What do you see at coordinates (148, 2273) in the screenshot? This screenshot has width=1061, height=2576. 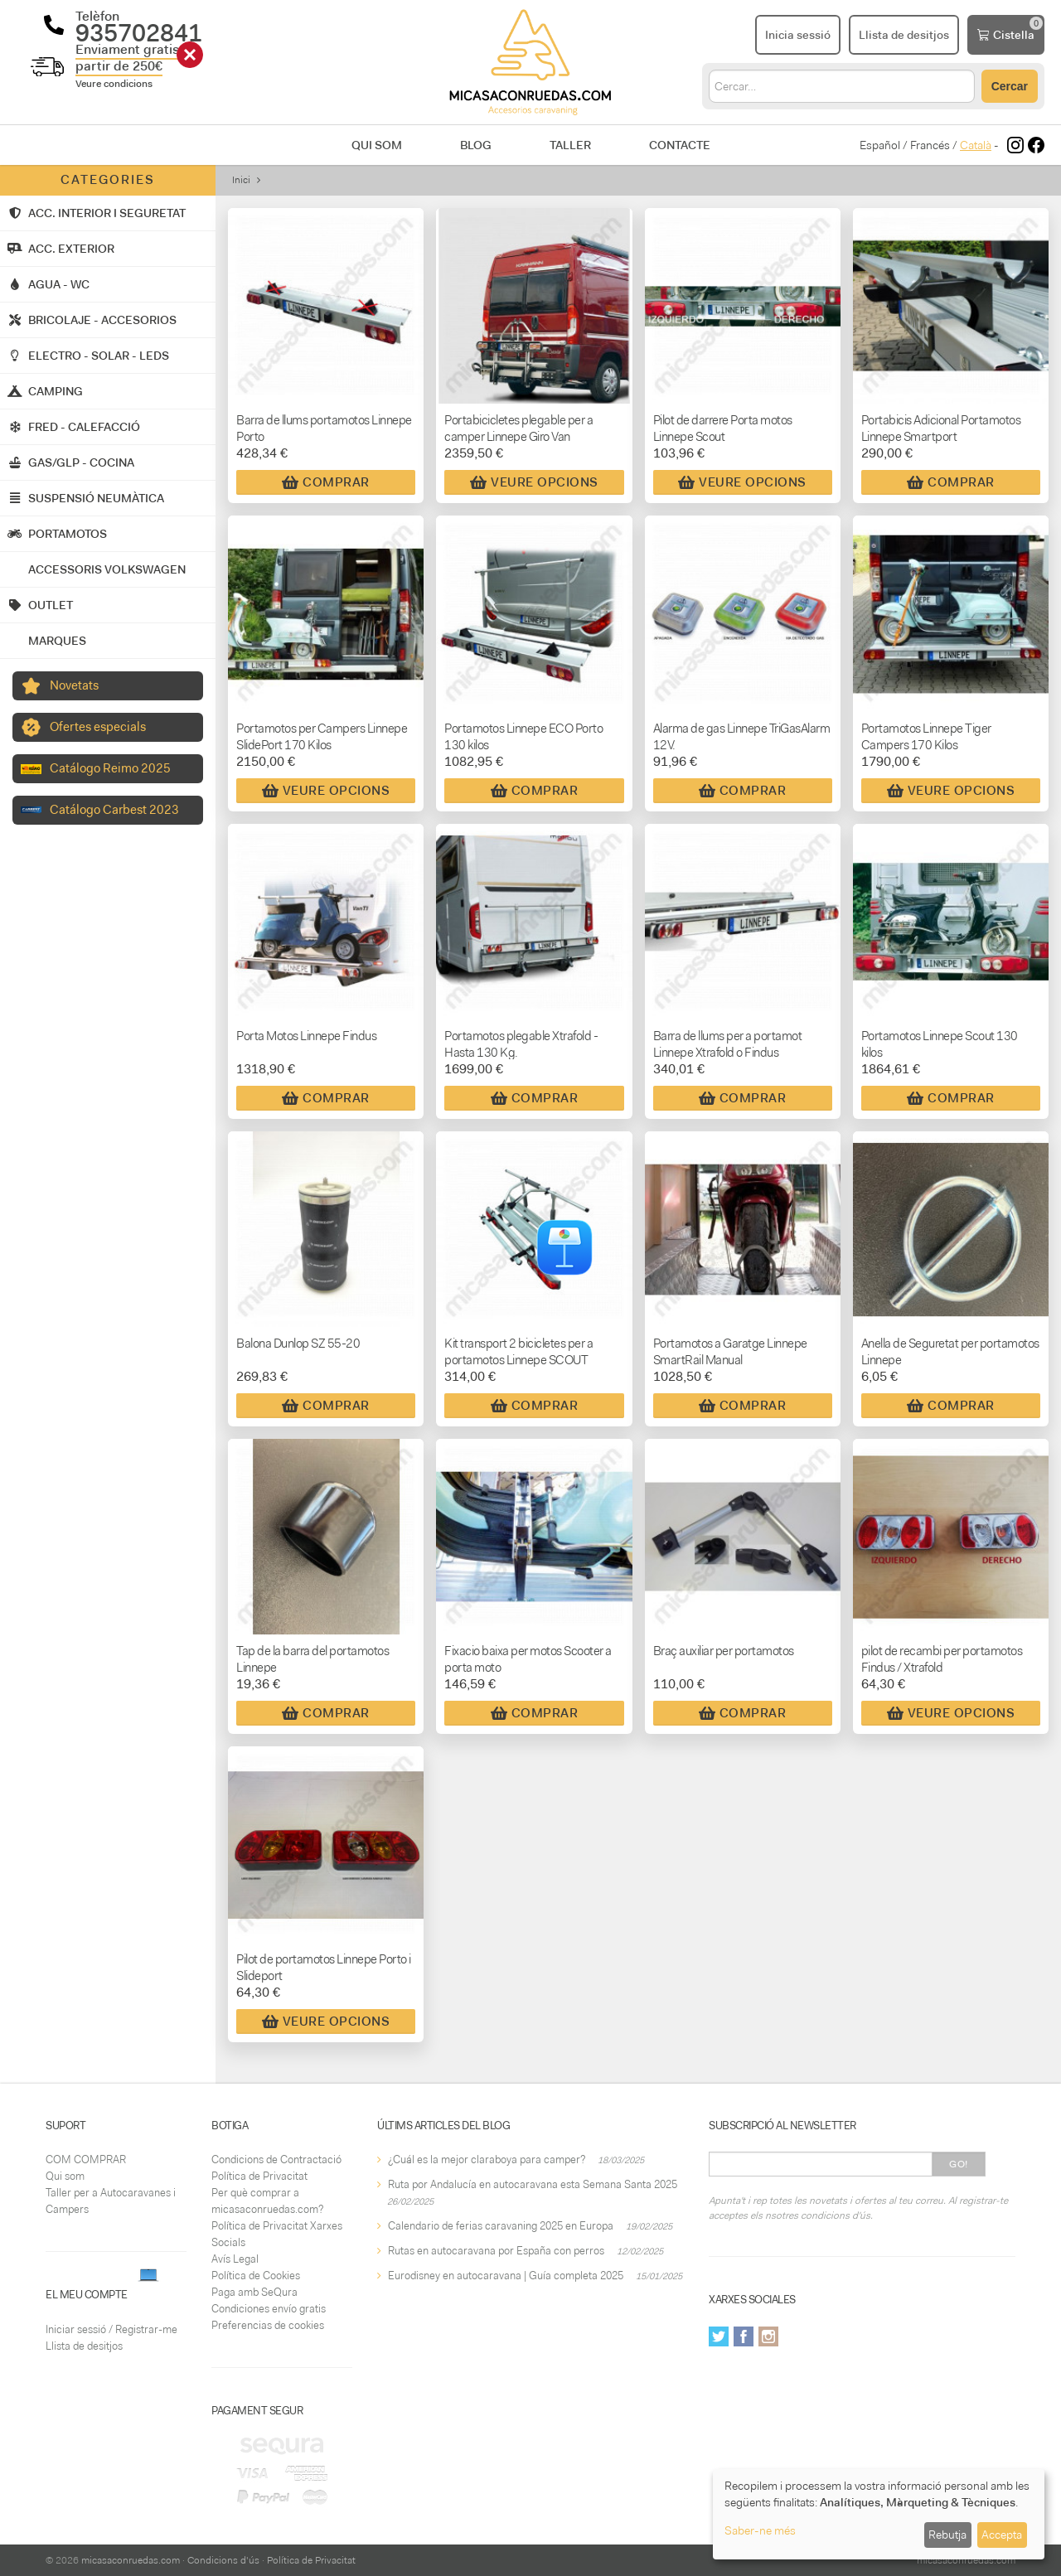 I see `indicates this macbook air in system preferences` at bounding box center [148, 2273].